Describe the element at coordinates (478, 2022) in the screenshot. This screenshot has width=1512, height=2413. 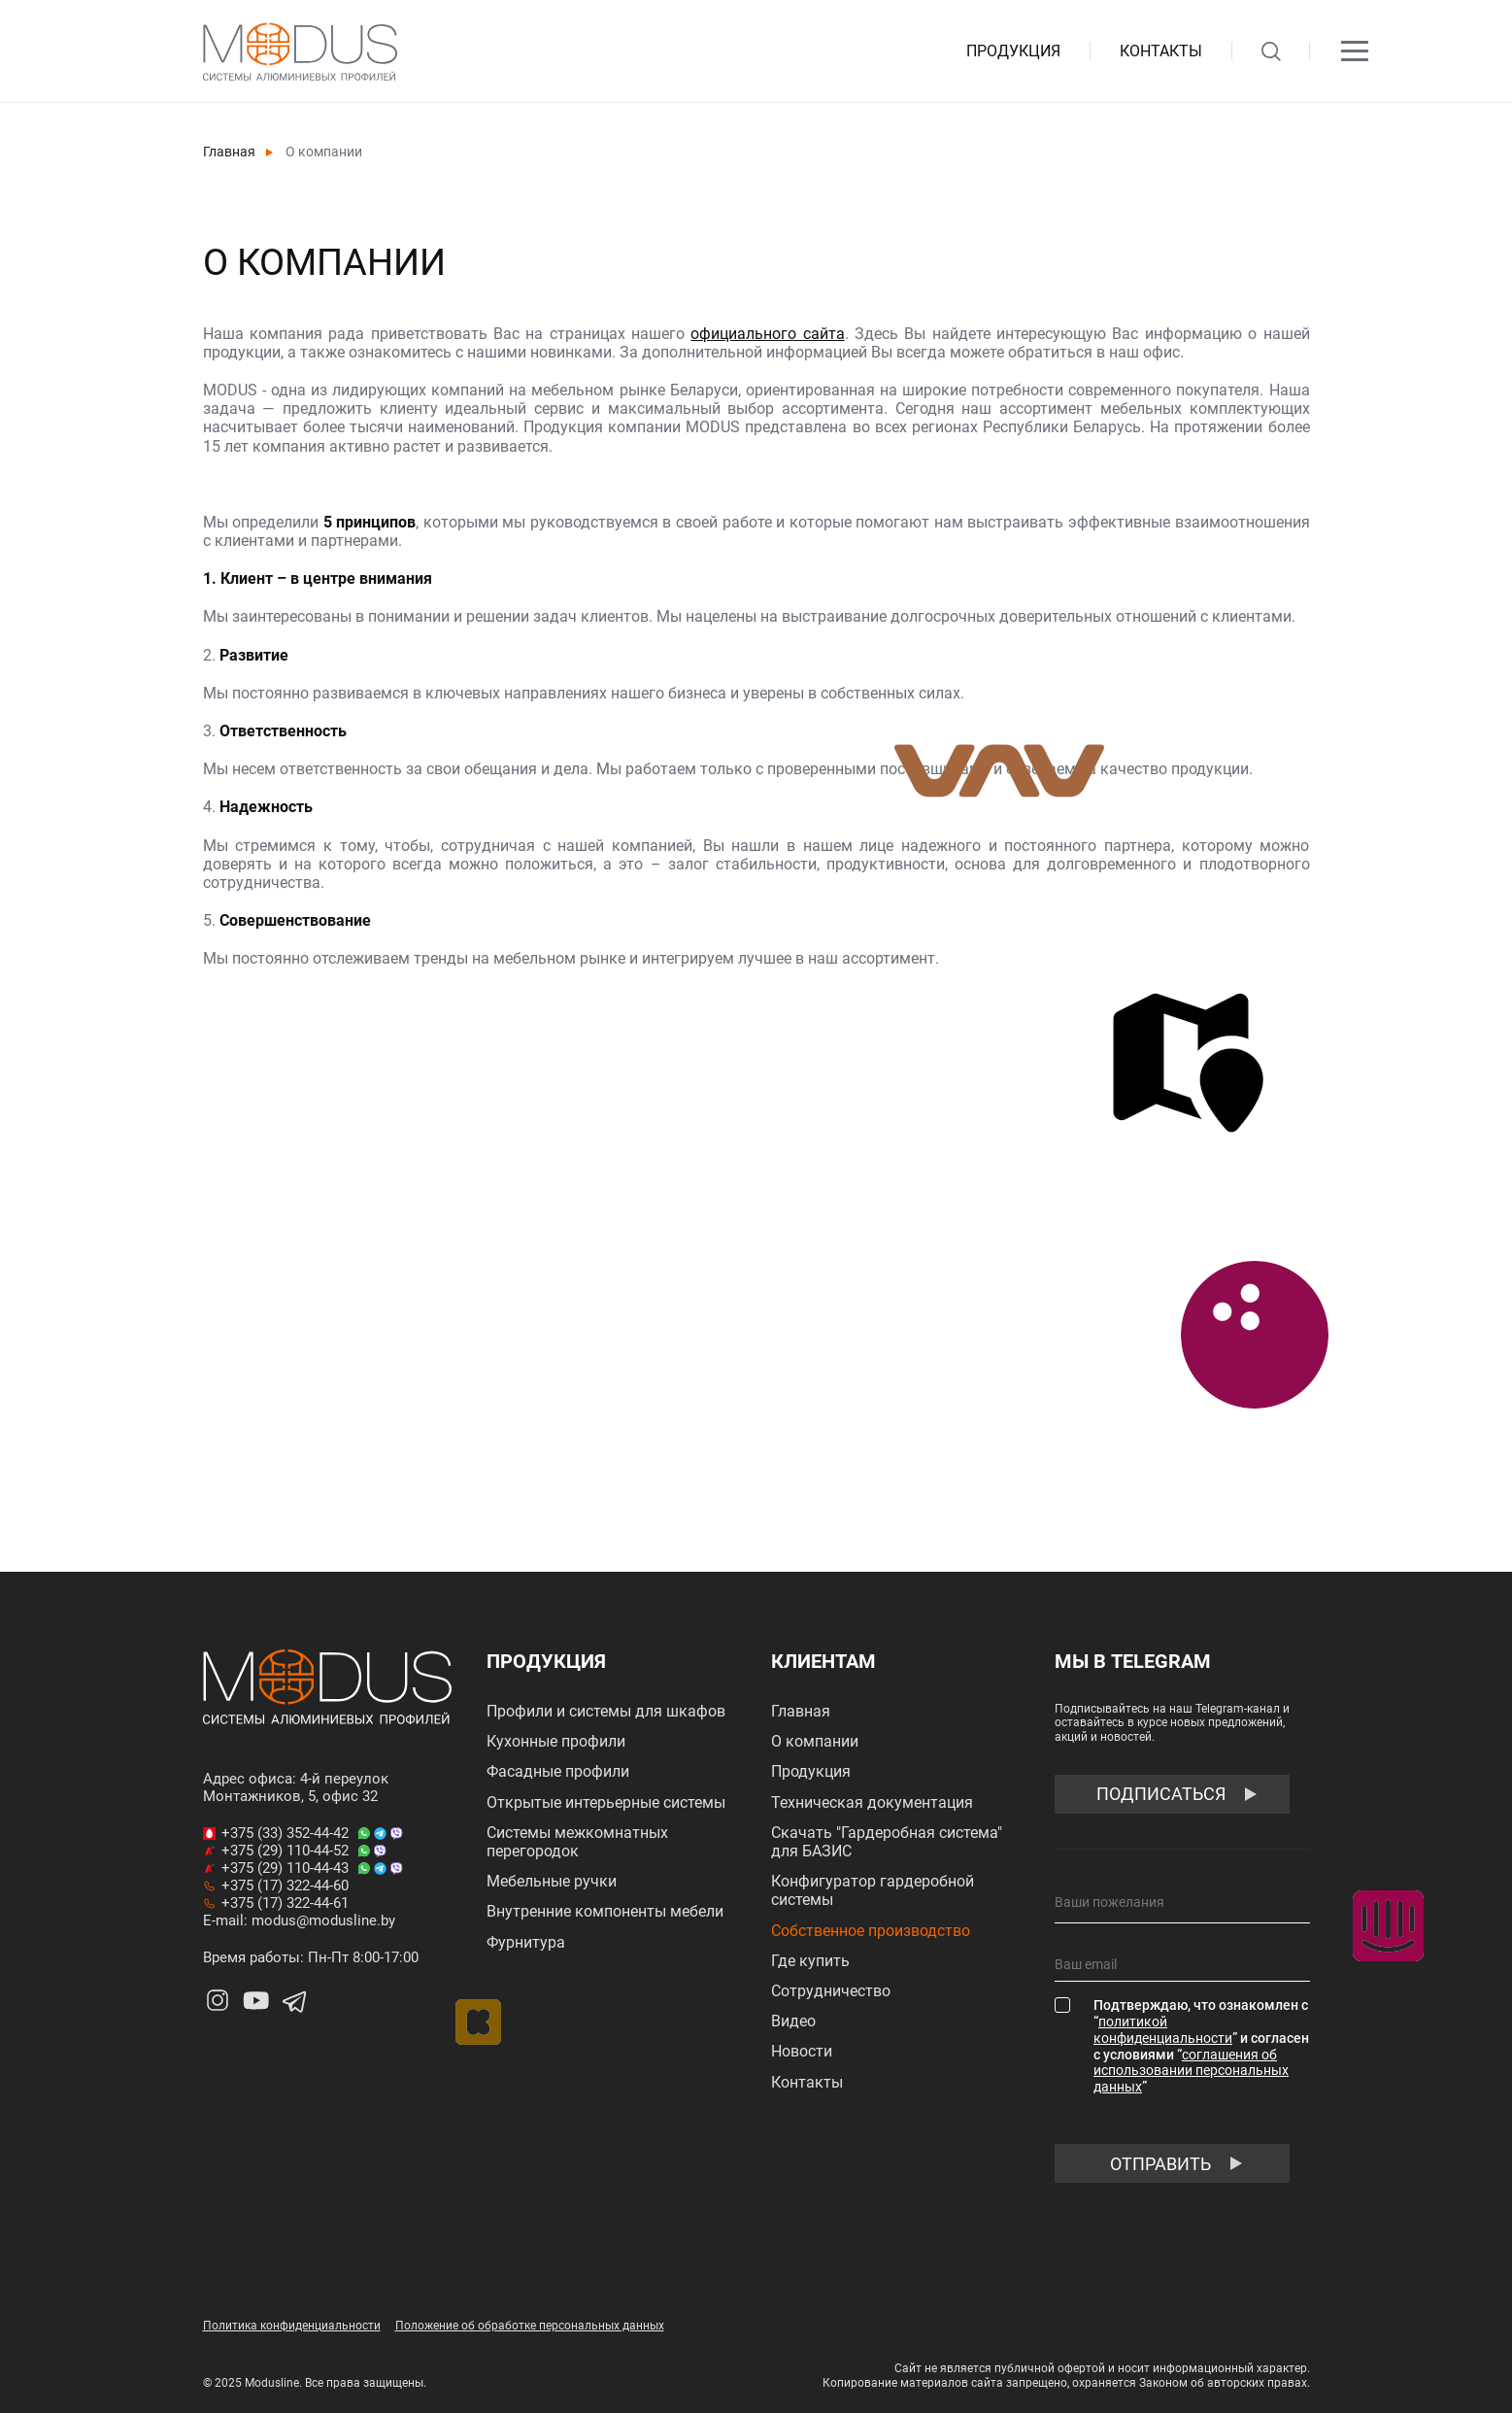
I see `visit Kickstarter crowdfunding platform` at that location.